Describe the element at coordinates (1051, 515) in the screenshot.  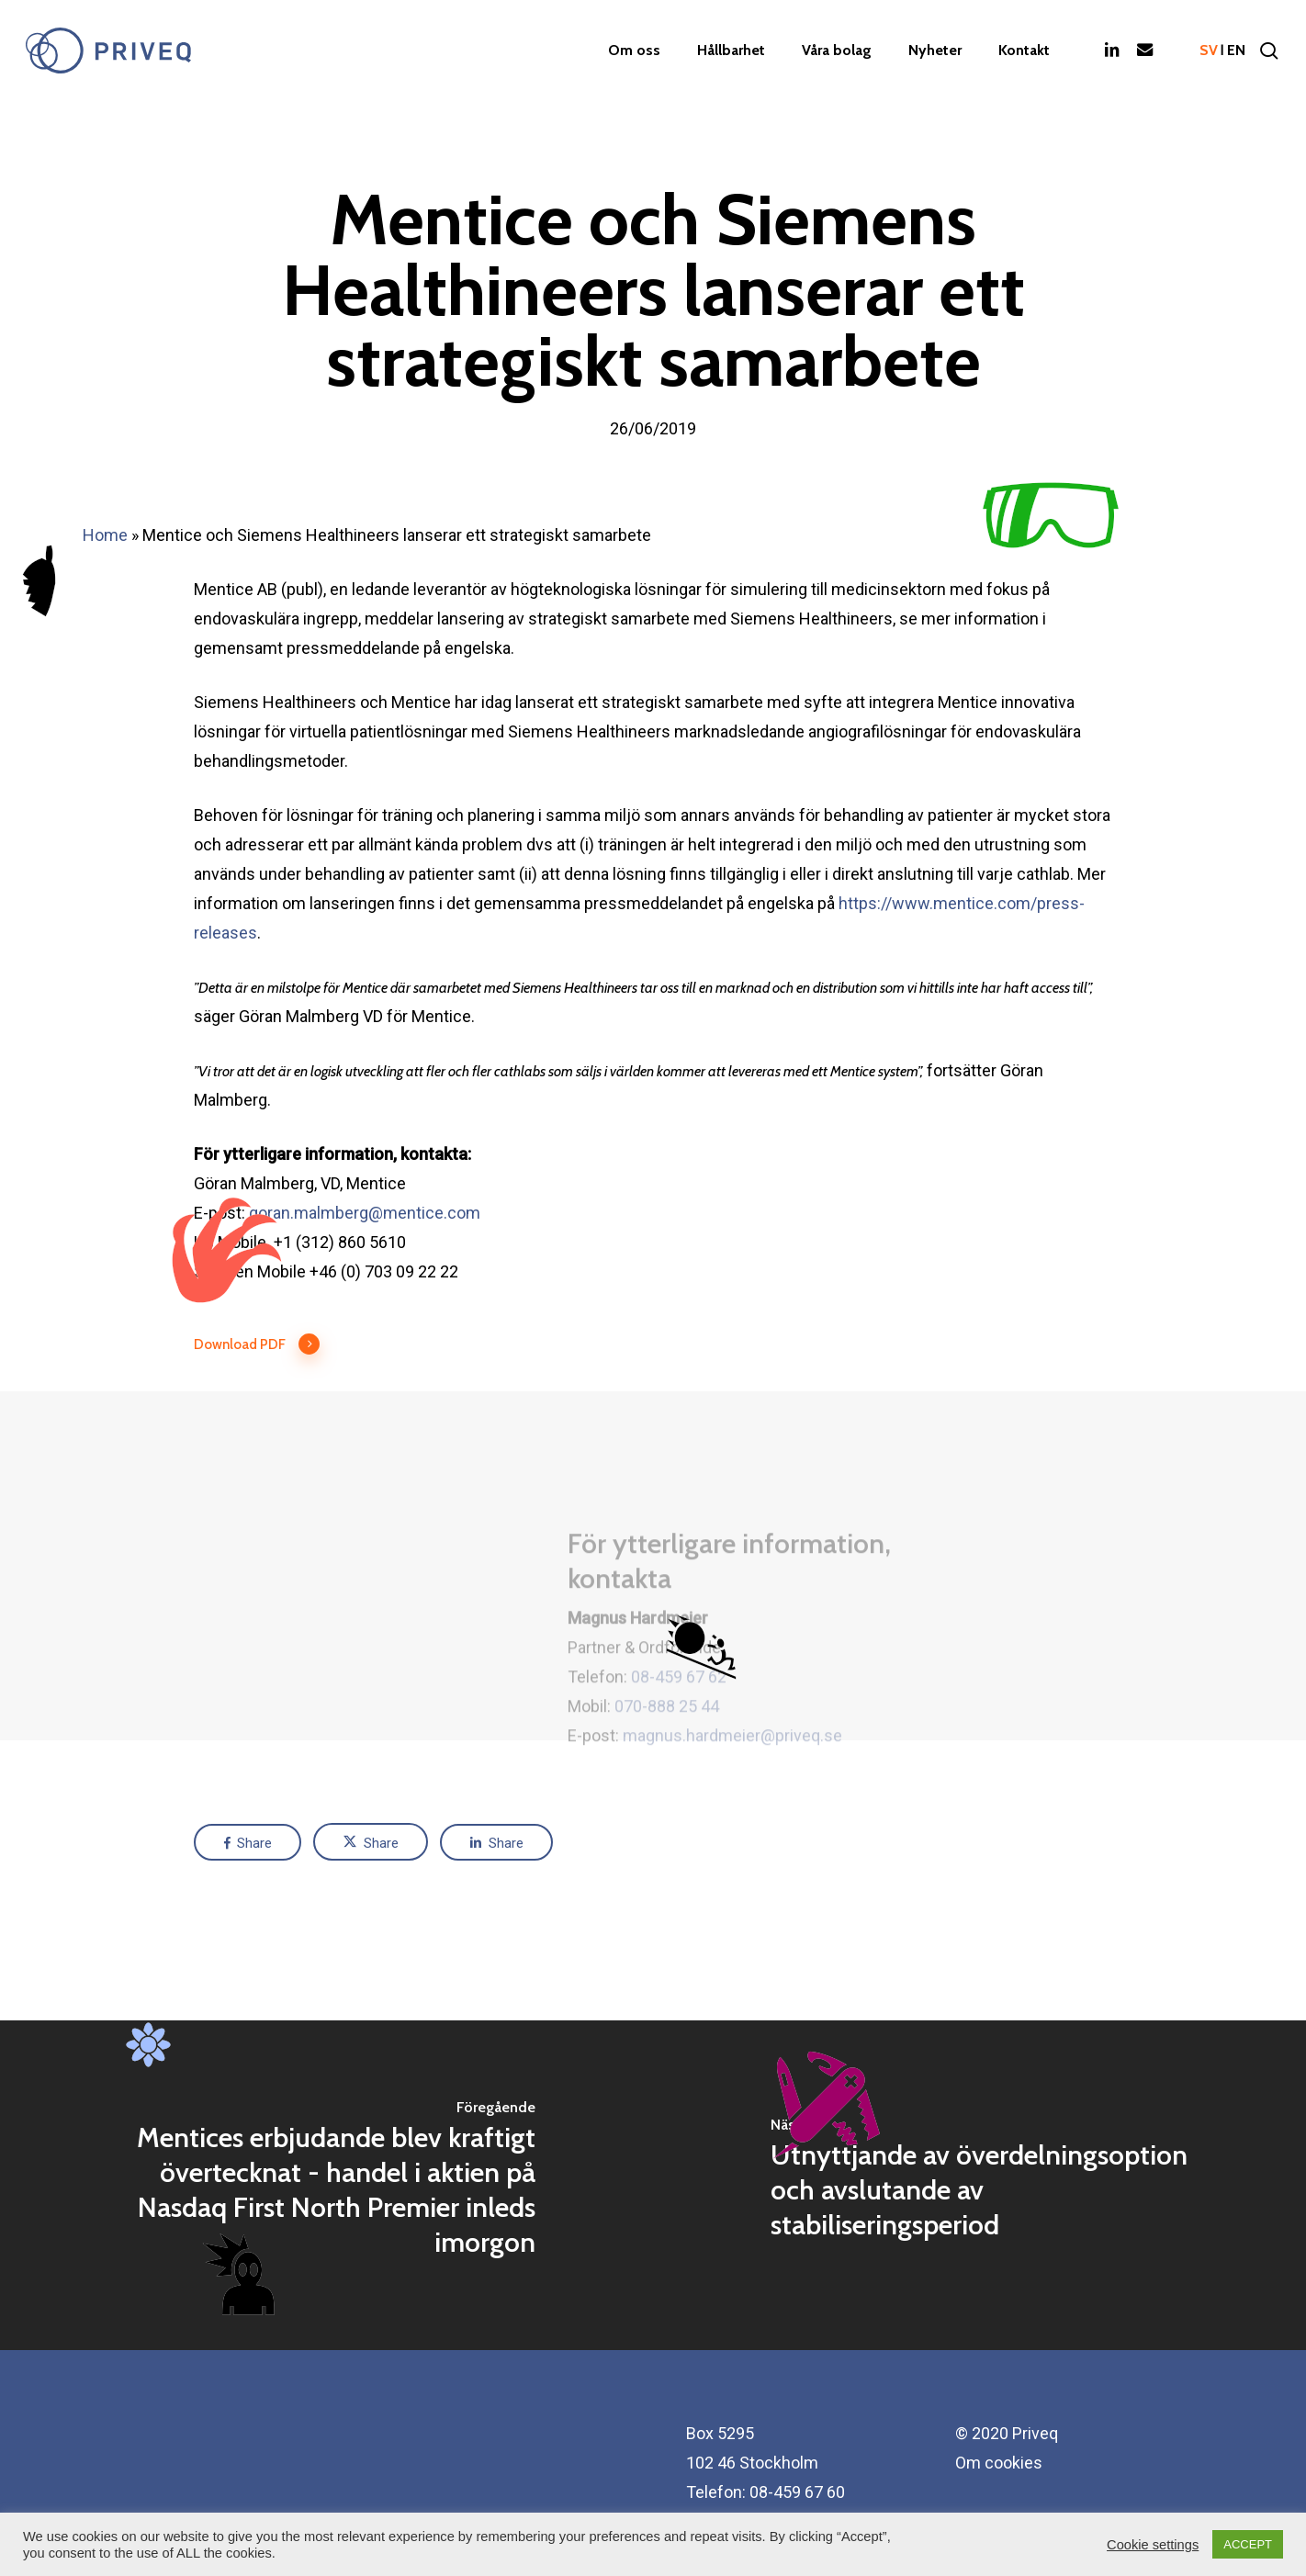
I see `enable safety mode or protective settings` at that location.